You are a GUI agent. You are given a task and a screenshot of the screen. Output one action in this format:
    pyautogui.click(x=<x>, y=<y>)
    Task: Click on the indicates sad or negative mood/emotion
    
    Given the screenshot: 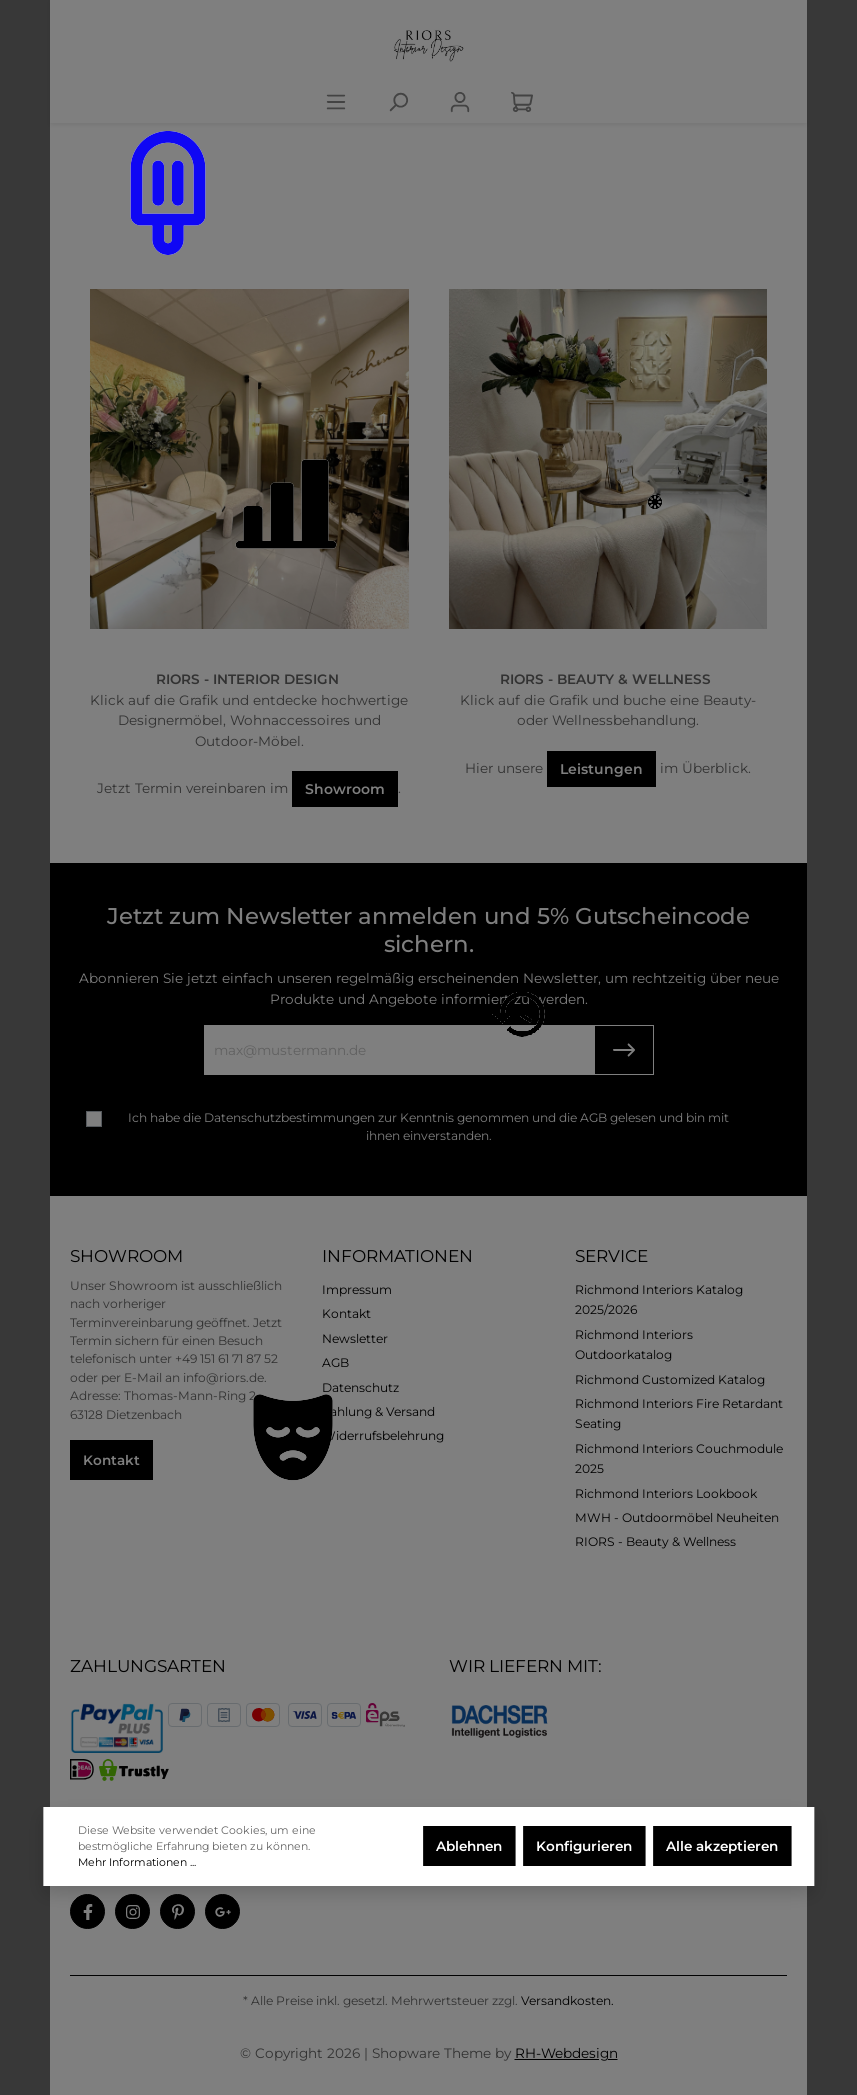 What is the action you would take?
    pyautogui.click(x=293, y=1434)
    